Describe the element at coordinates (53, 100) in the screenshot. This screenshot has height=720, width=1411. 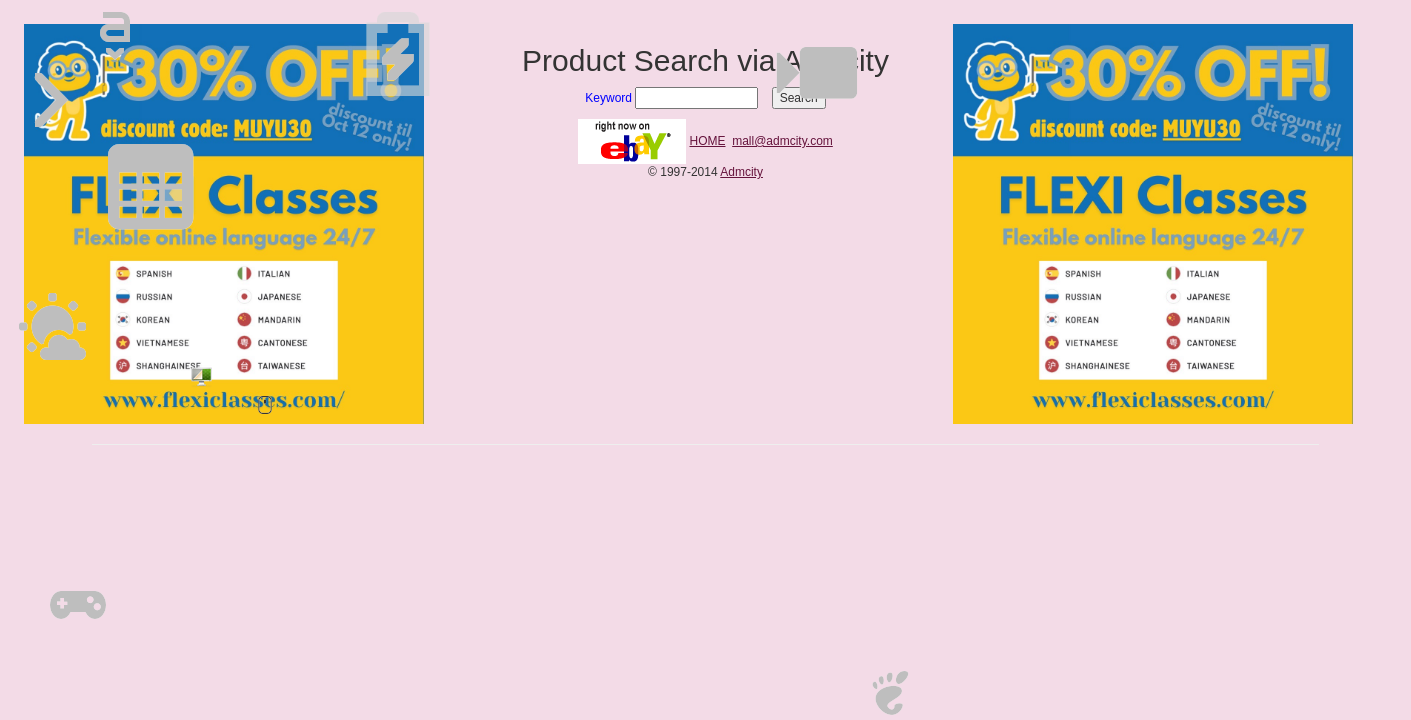
I see `go to next item or page` at that location.